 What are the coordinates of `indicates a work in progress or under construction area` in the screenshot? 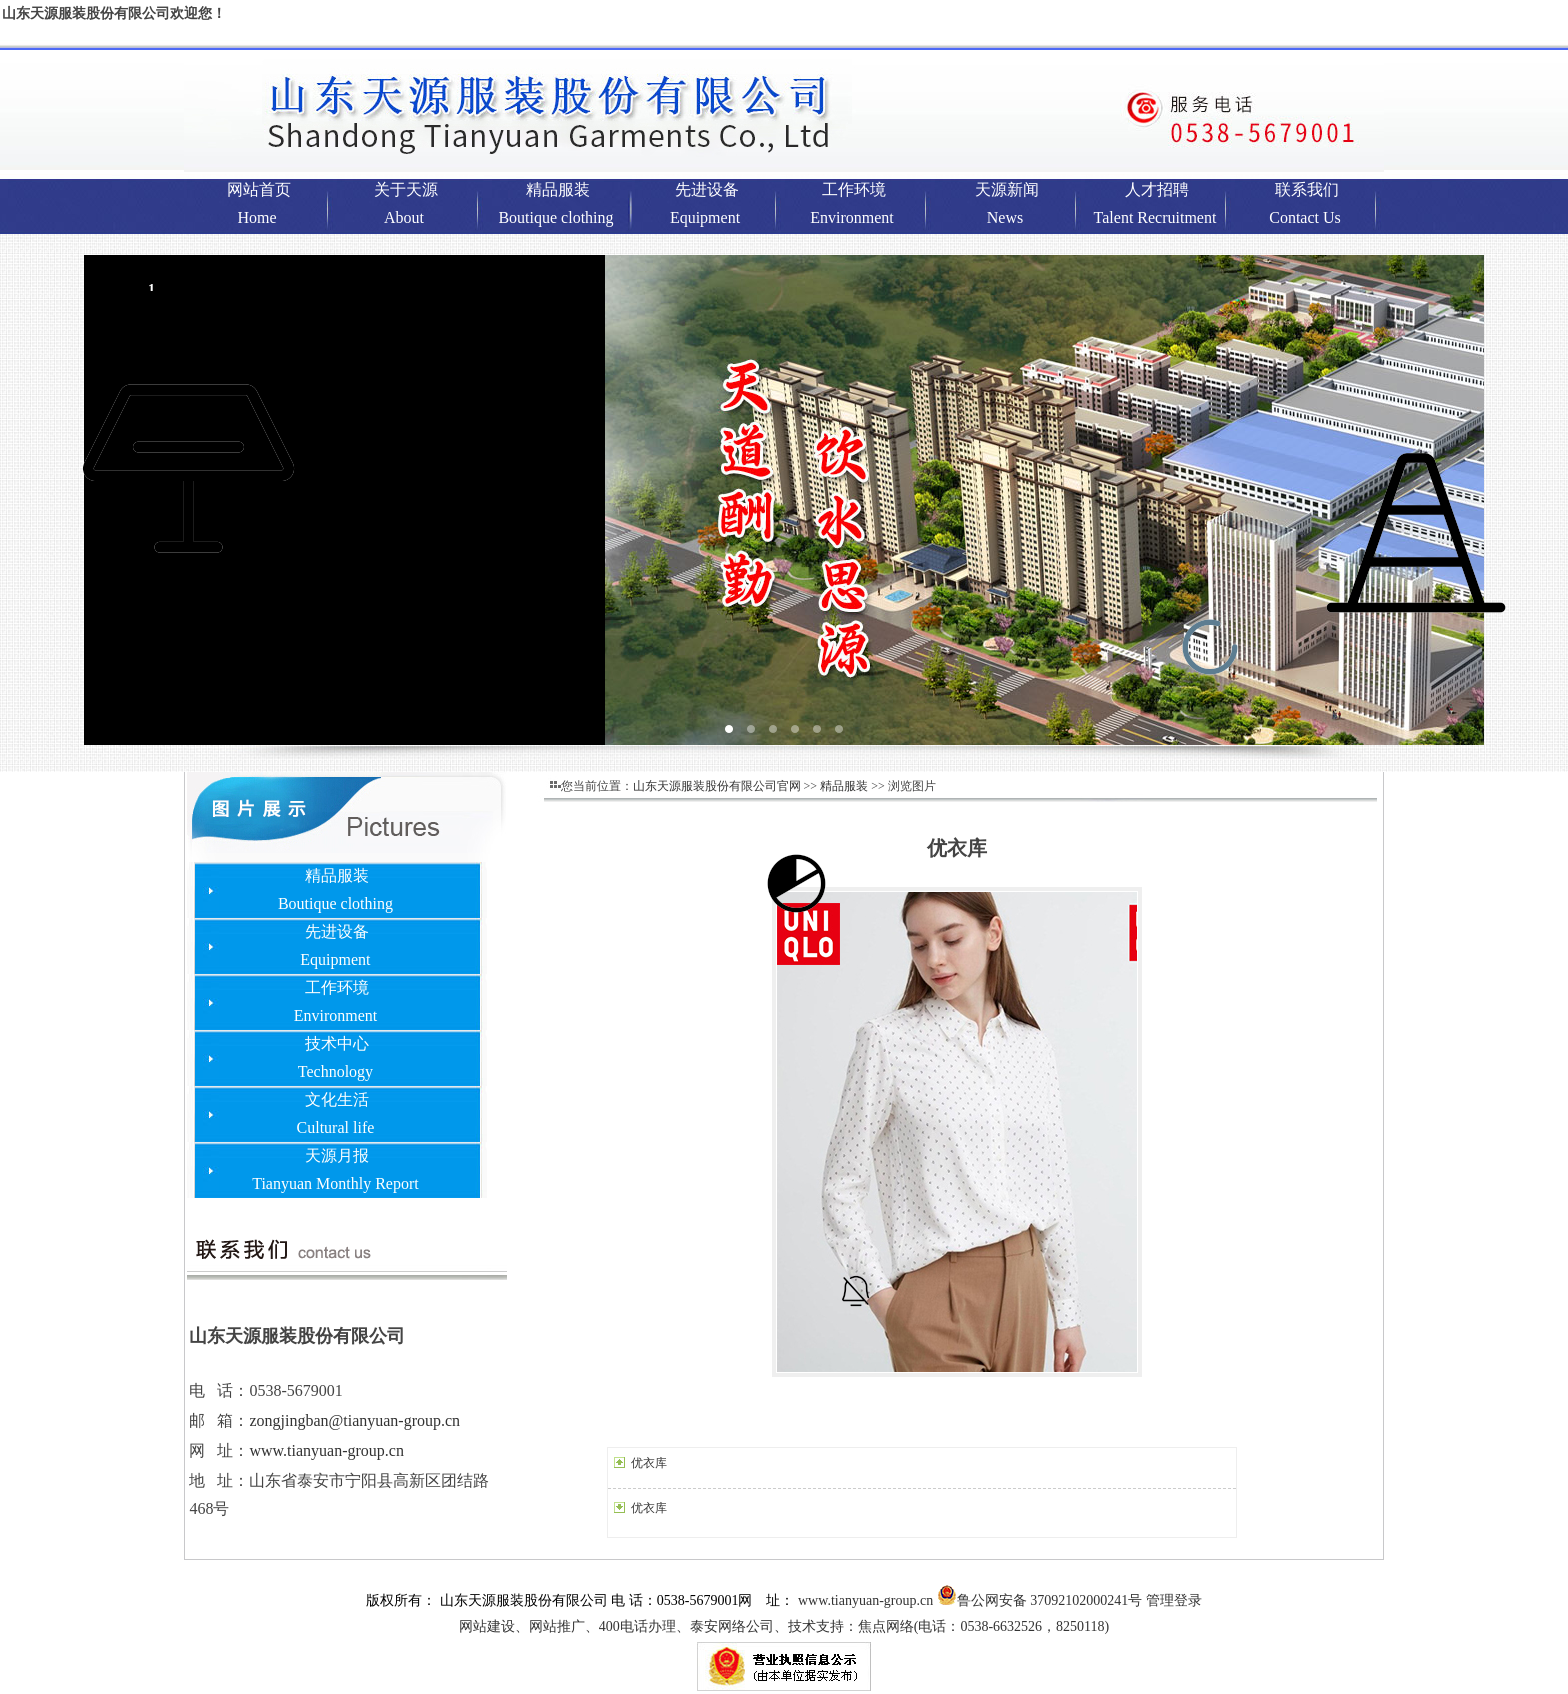 It's located at (1416, 536).